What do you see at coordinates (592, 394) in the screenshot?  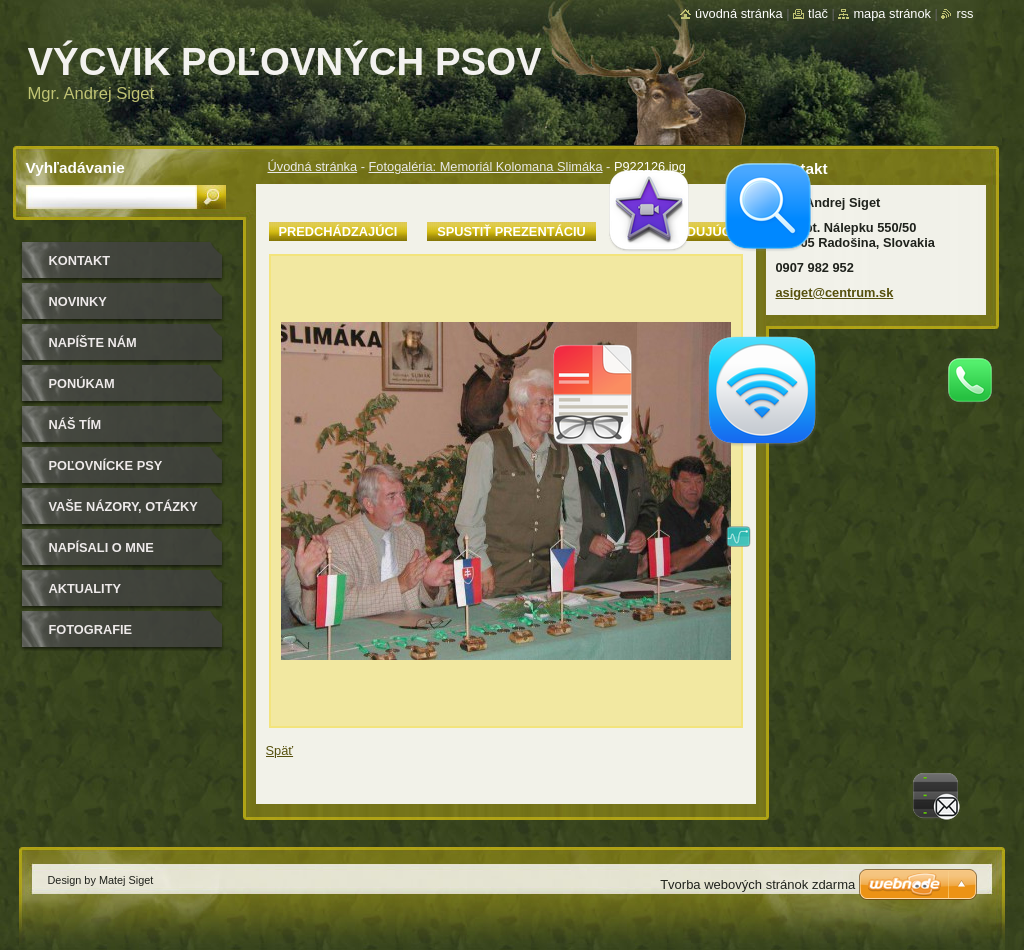 I see `open the papers document reader app` at bounding box center [592, 394].